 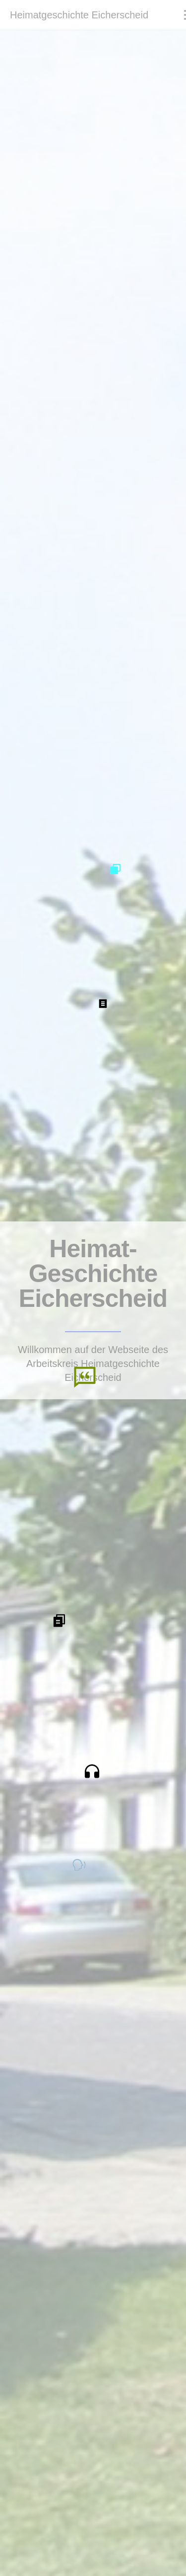 I want to click on copy file to clipboard, so click(x=59, y=1620).